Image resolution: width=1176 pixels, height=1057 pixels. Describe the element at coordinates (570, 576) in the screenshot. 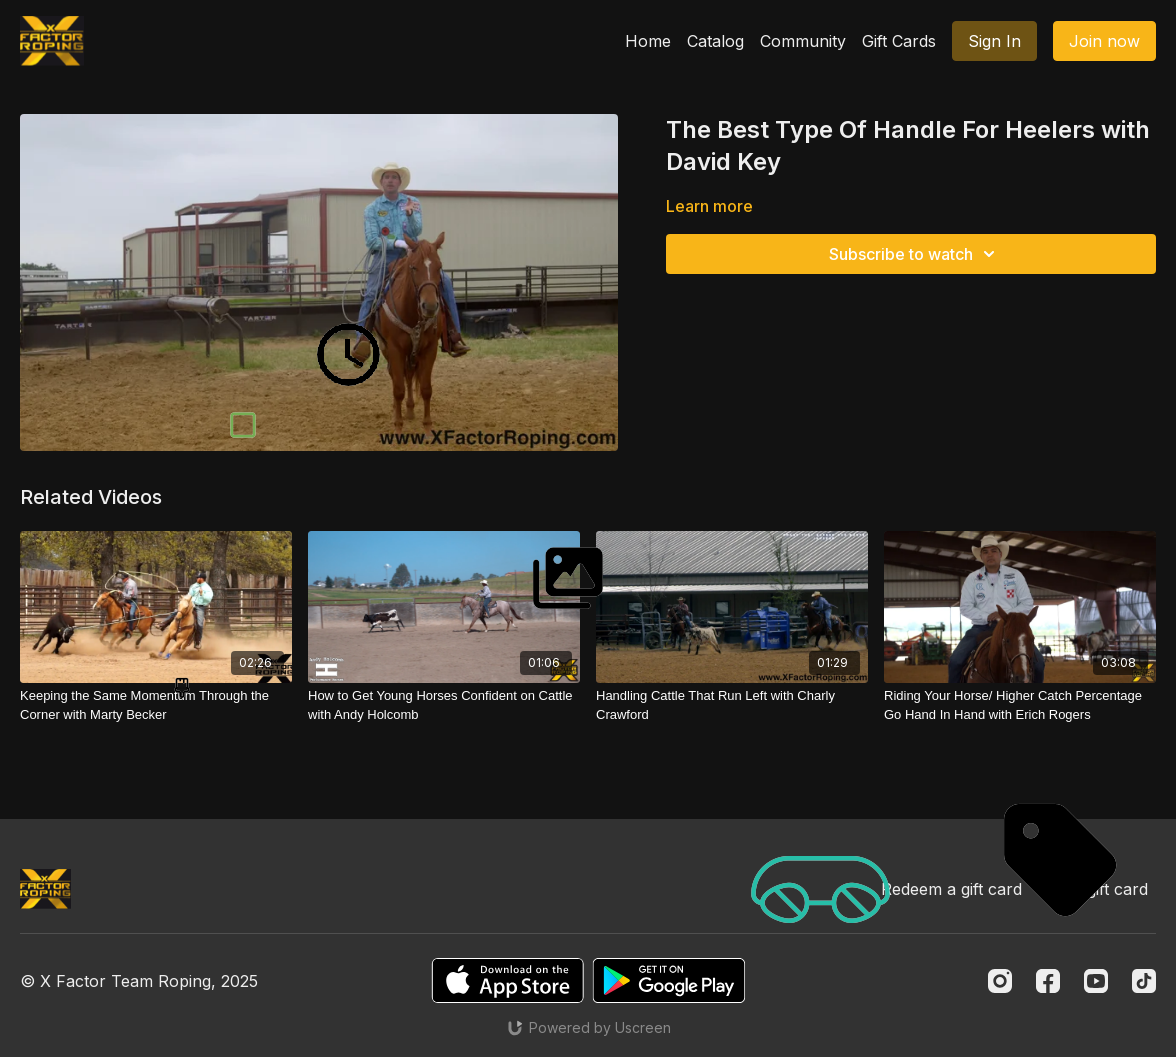

I see `view photo gallery` at that location.